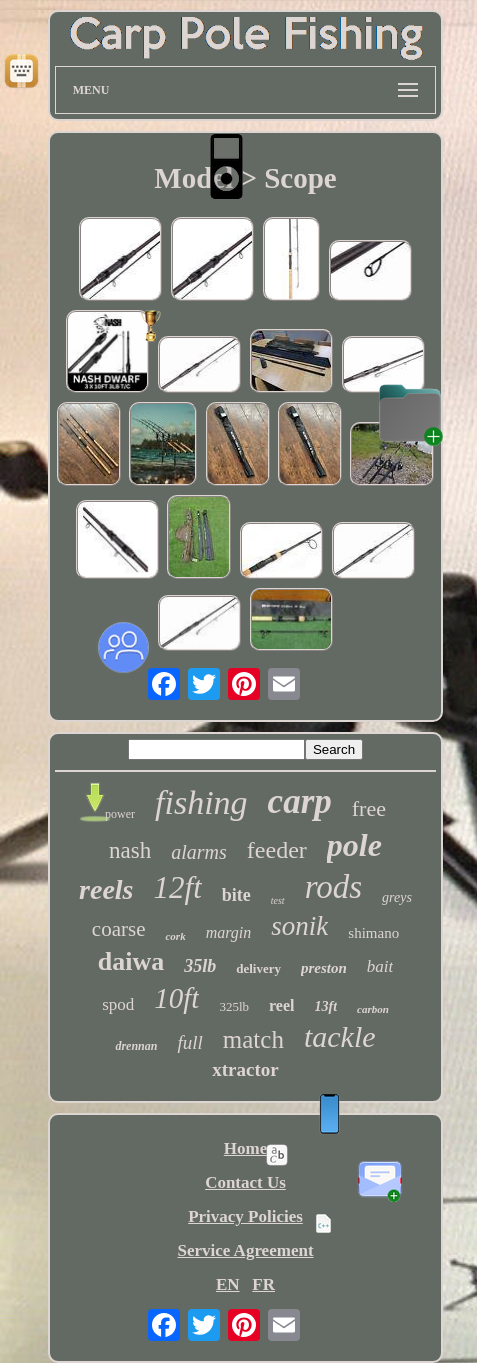 This screenshot has width=477, height=1363. Describe the element at coordinates (323, 1223) in the screenshot. I see `a C++ source code file` at that location.